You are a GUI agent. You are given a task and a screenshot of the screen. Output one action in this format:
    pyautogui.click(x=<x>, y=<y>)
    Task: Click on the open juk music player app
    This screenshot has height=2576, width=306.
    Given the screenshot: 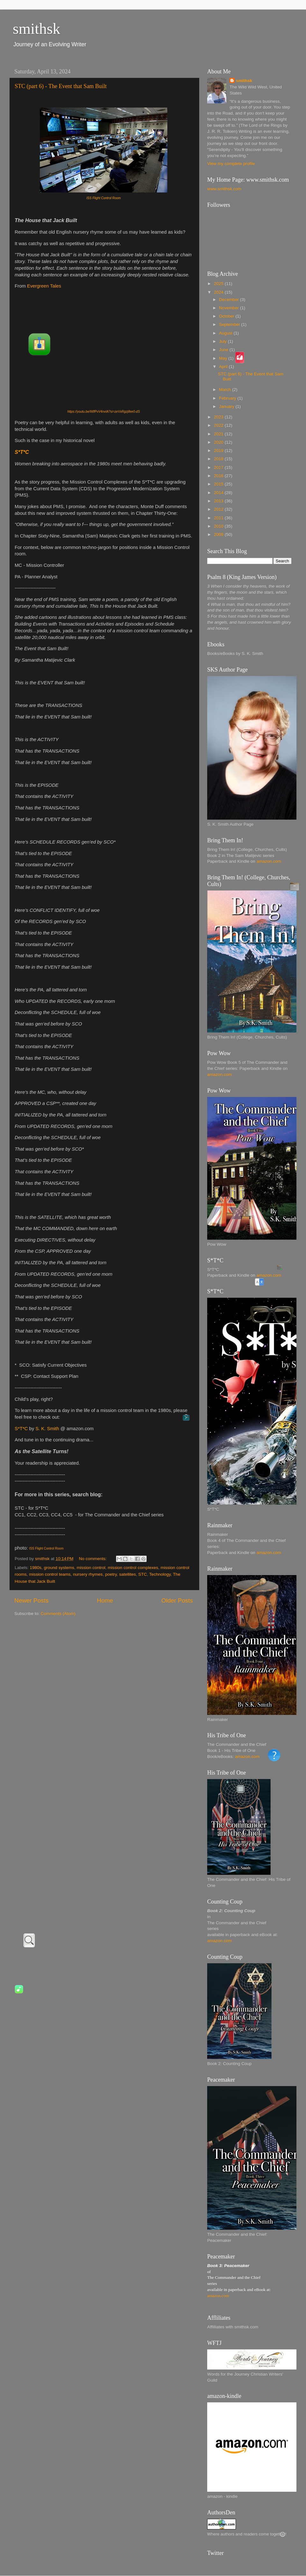 What is the action you would take?
    pyautogui.click(x=19, y=1989)
    